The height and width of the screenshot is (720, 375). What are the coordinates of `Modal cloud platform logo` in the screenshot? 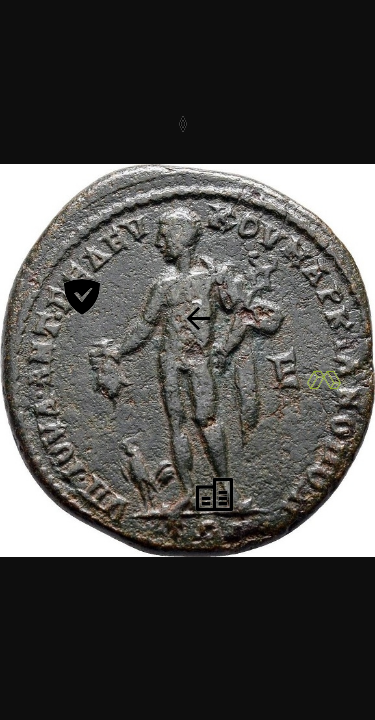 It's located at (324, 380).